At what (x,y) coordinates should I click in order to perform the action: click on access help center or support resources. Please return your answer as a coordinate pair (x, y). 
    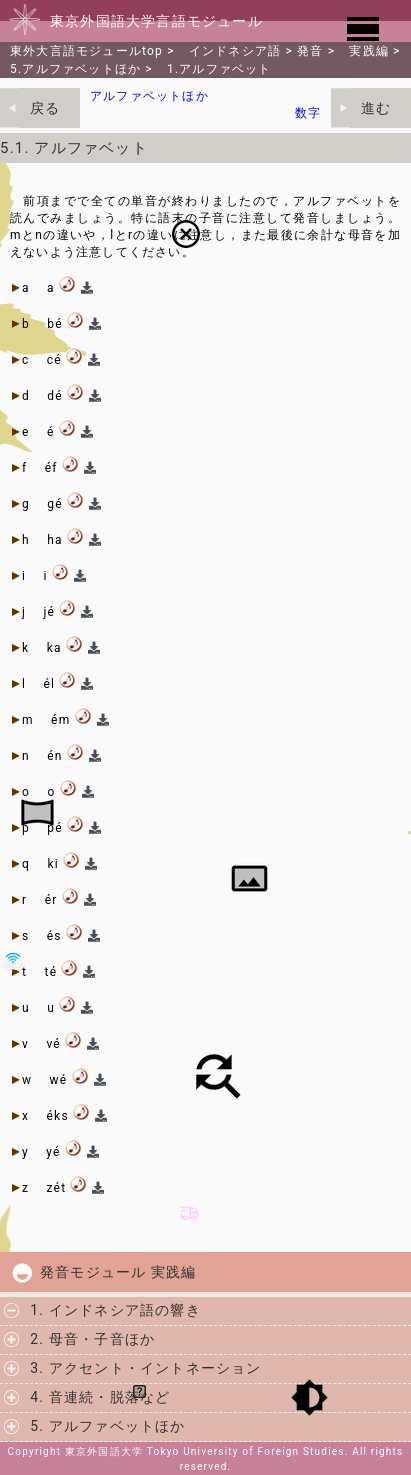
    Looking at the image, I should click on (139, 1391).